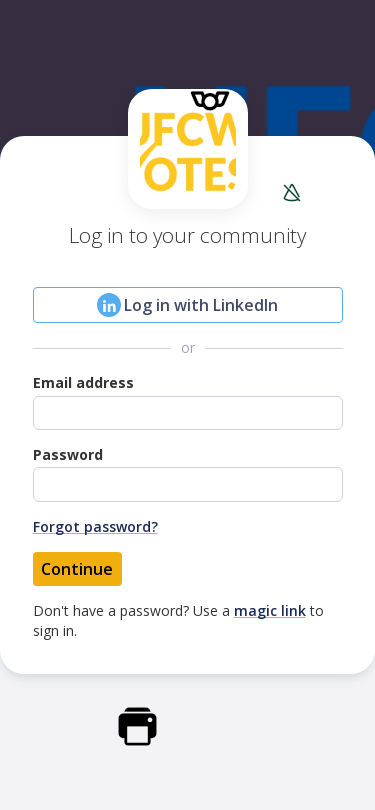 The width and height of the screenshot is (375, 810). Describe the element at coordinates (137, 726) in the screenshot. I see `print this document` at that location.